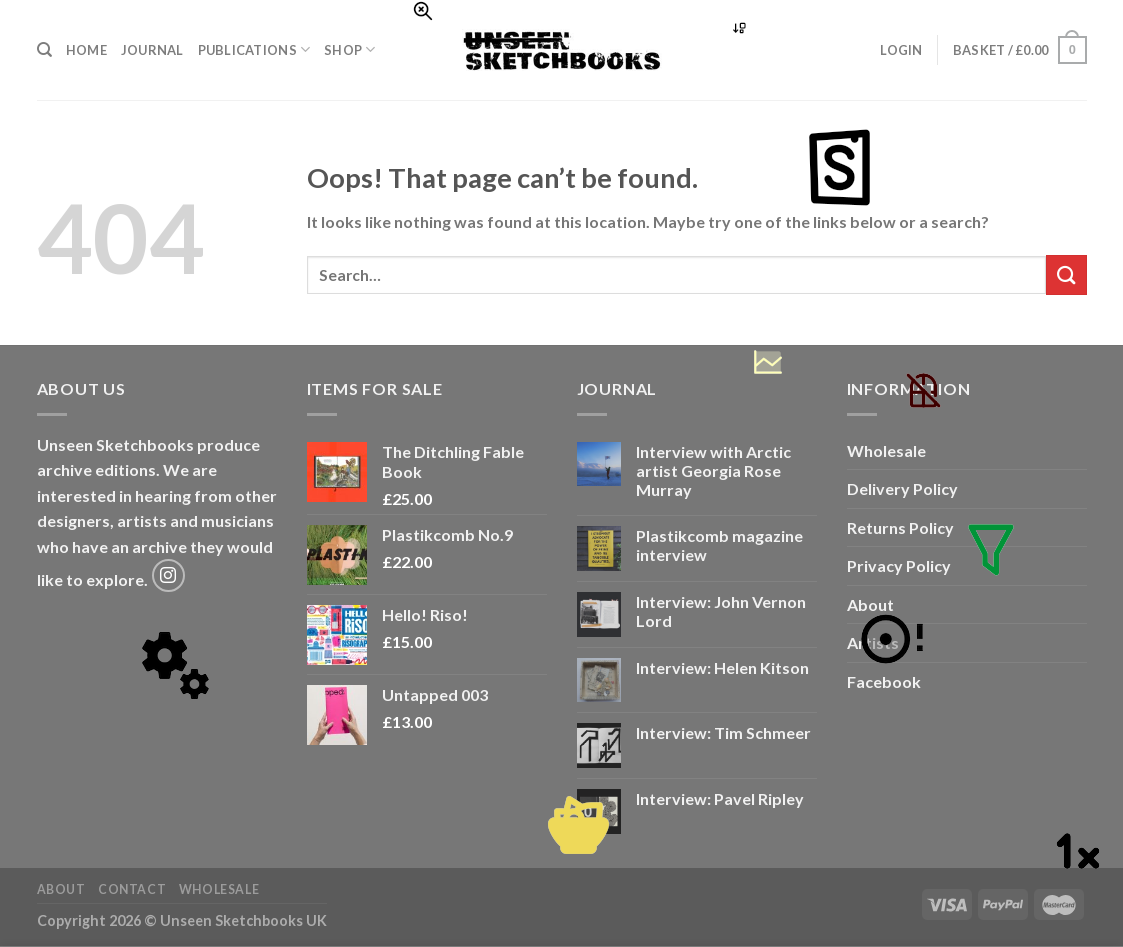  Describe the element at coordinates (423, 11) in the screenshot. I see `cancel or exit search mode` at that location.